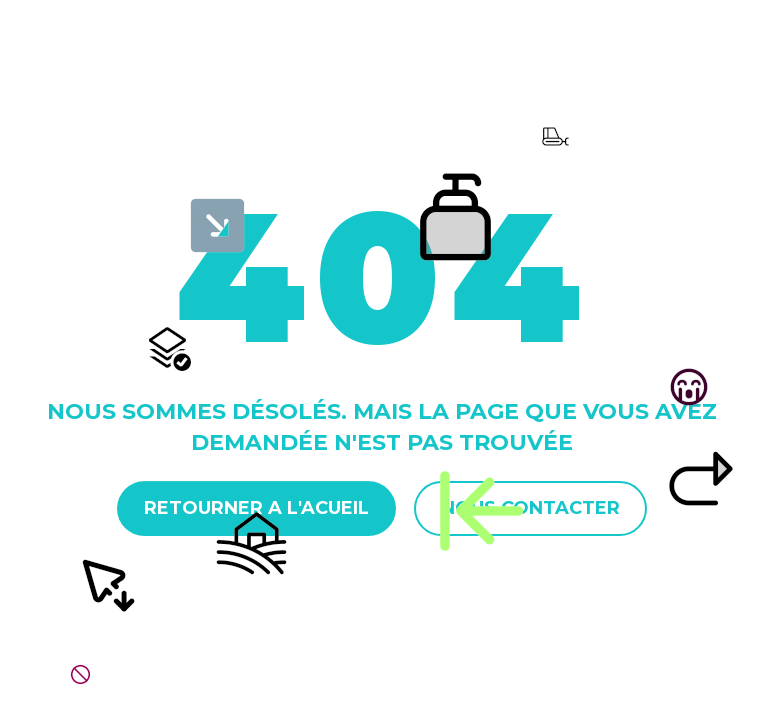 The image size is (764, 720). Describe the element at coordinates (217, 225) in the screenshot. I see `navigate to the bottom-right section` at that location.